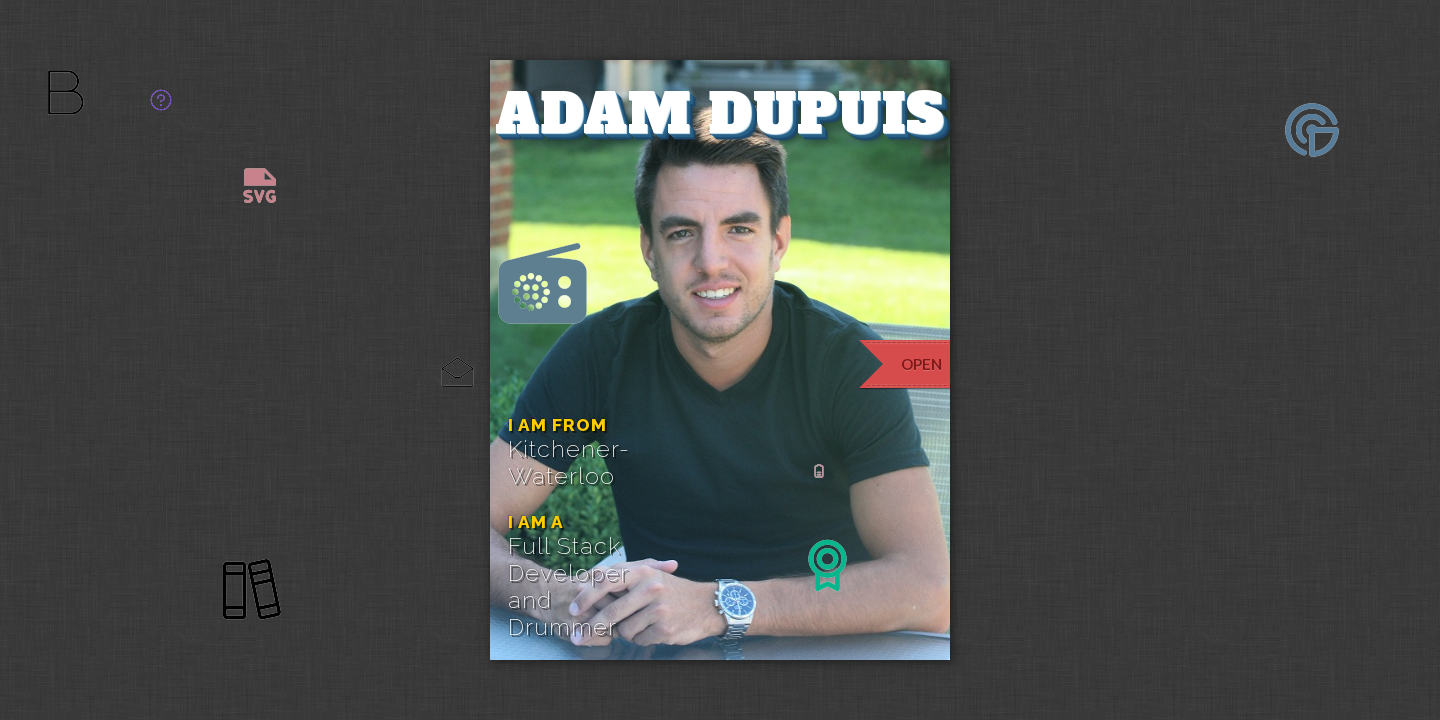 The width and height of the screenshot is (1440, 720). What do you see at coordinates (542, 282) in the screenshot?
I see `open radio or audio streaming` at bounding box center [542, 282].